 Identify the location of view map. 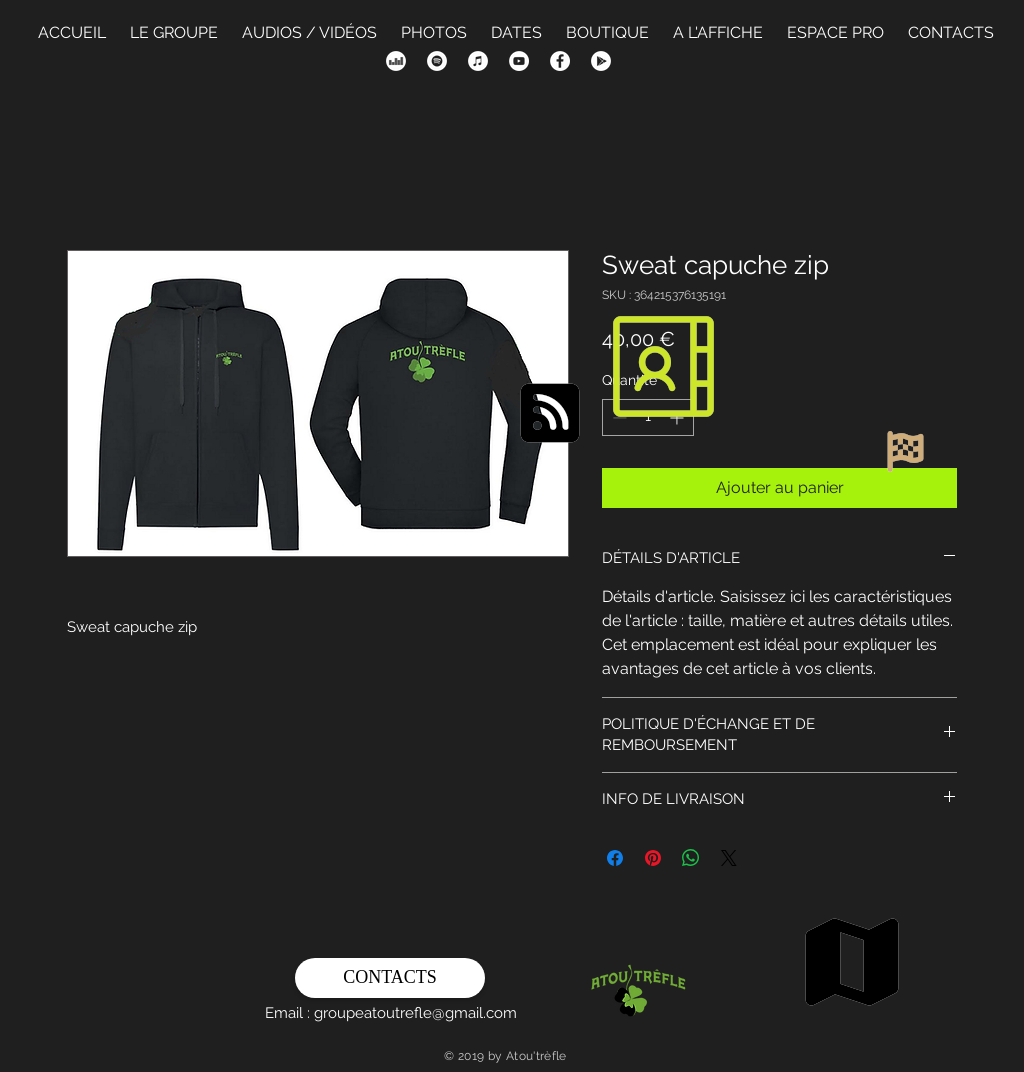
(852, 962).